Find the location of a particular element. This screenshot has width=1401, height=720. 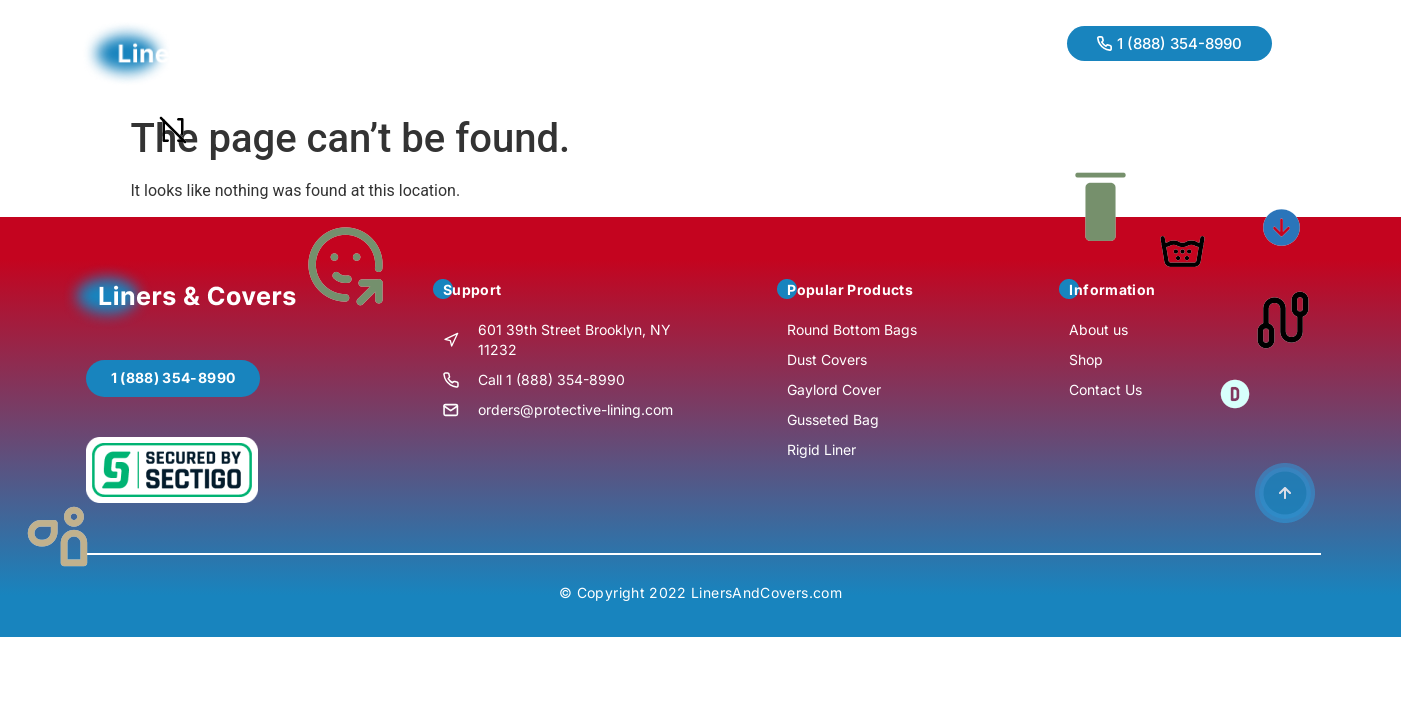

indicates a "D" grade or rating is located at coordinates (1235, 394).